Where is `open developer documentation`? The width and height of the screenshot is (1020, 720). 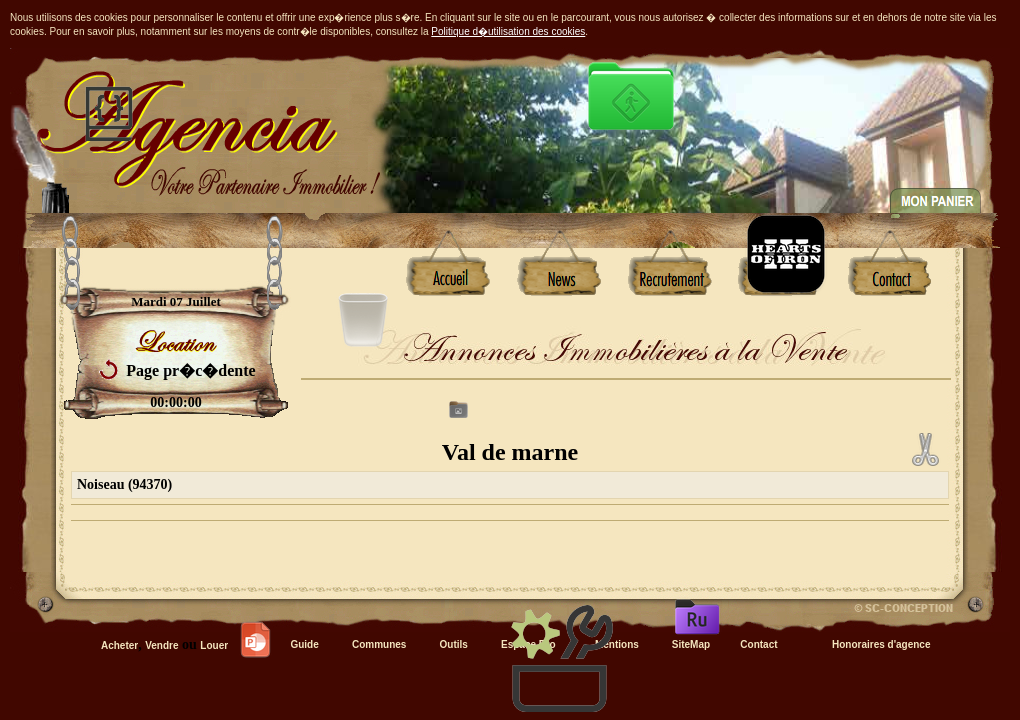
open developer documentation is located at coordinates (109, 114).